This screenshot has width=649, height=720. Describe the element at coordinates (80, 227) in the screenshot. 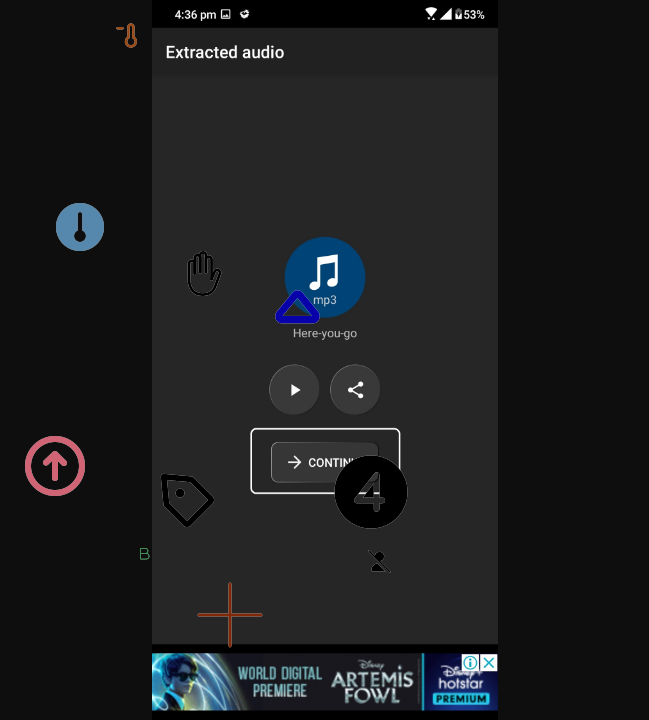

I see `view current speed or performance level` at that location.